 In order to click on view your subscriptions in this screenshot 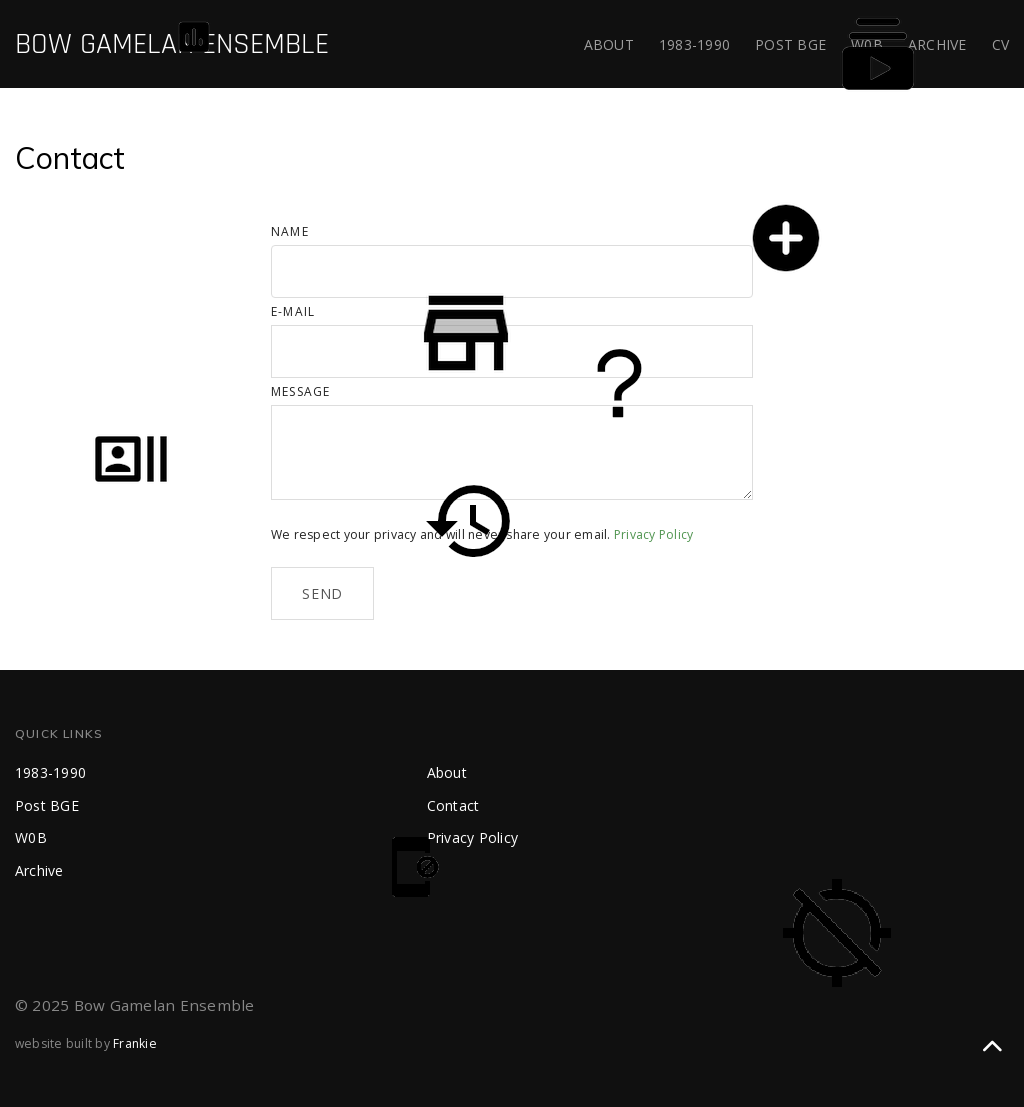, I will do `click(878, 54)`.